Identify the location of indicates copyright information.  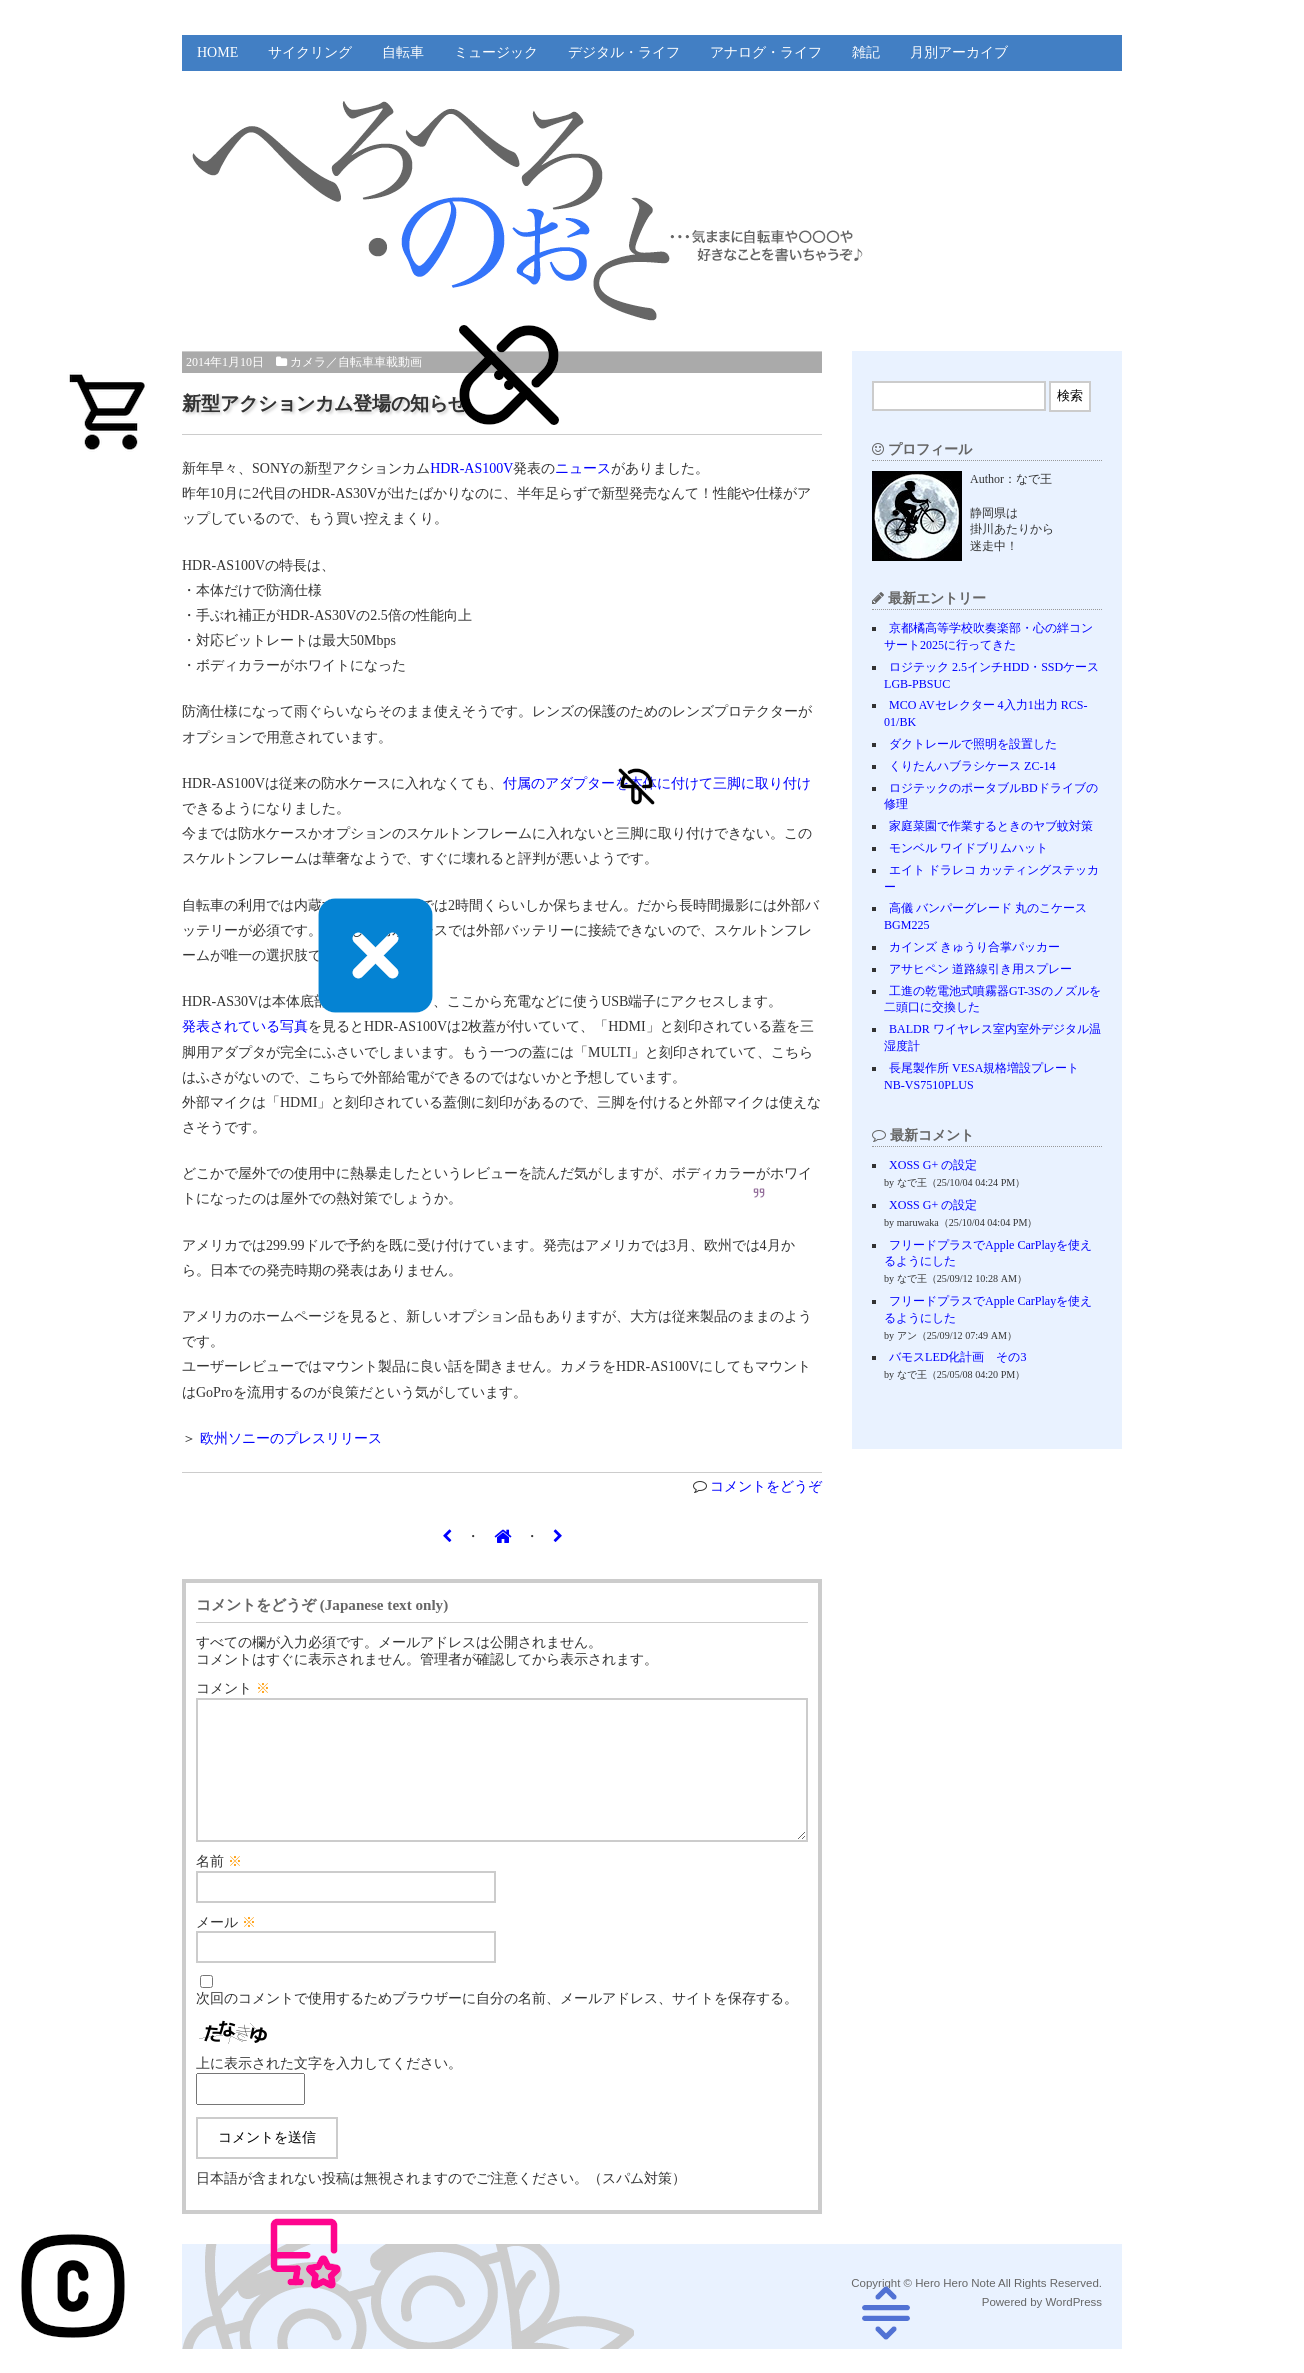
(73, 2286).